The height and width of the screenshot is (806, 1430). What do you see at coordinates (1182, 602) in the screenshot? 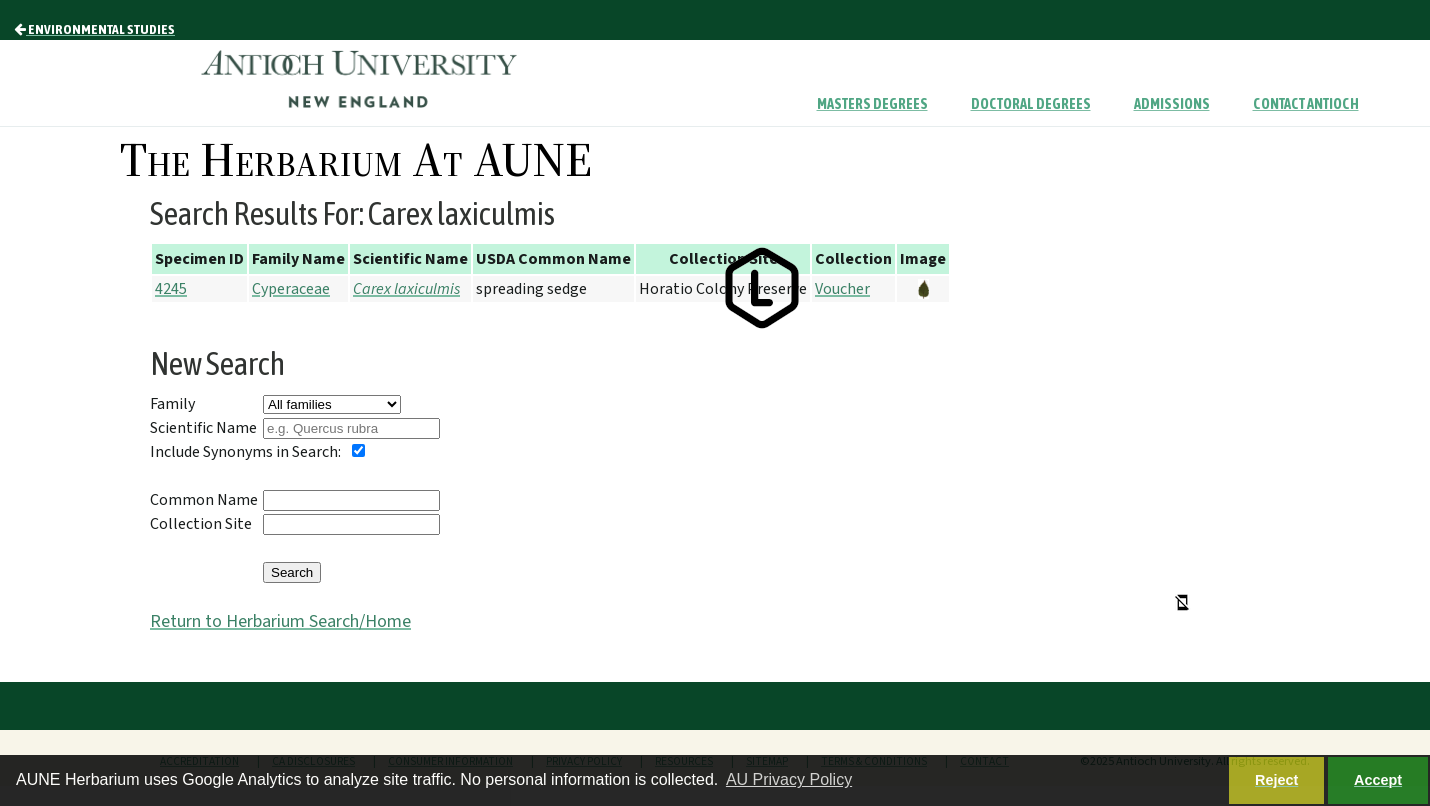
I see `no cell phone signal available` at bounding box center [1182, 602].